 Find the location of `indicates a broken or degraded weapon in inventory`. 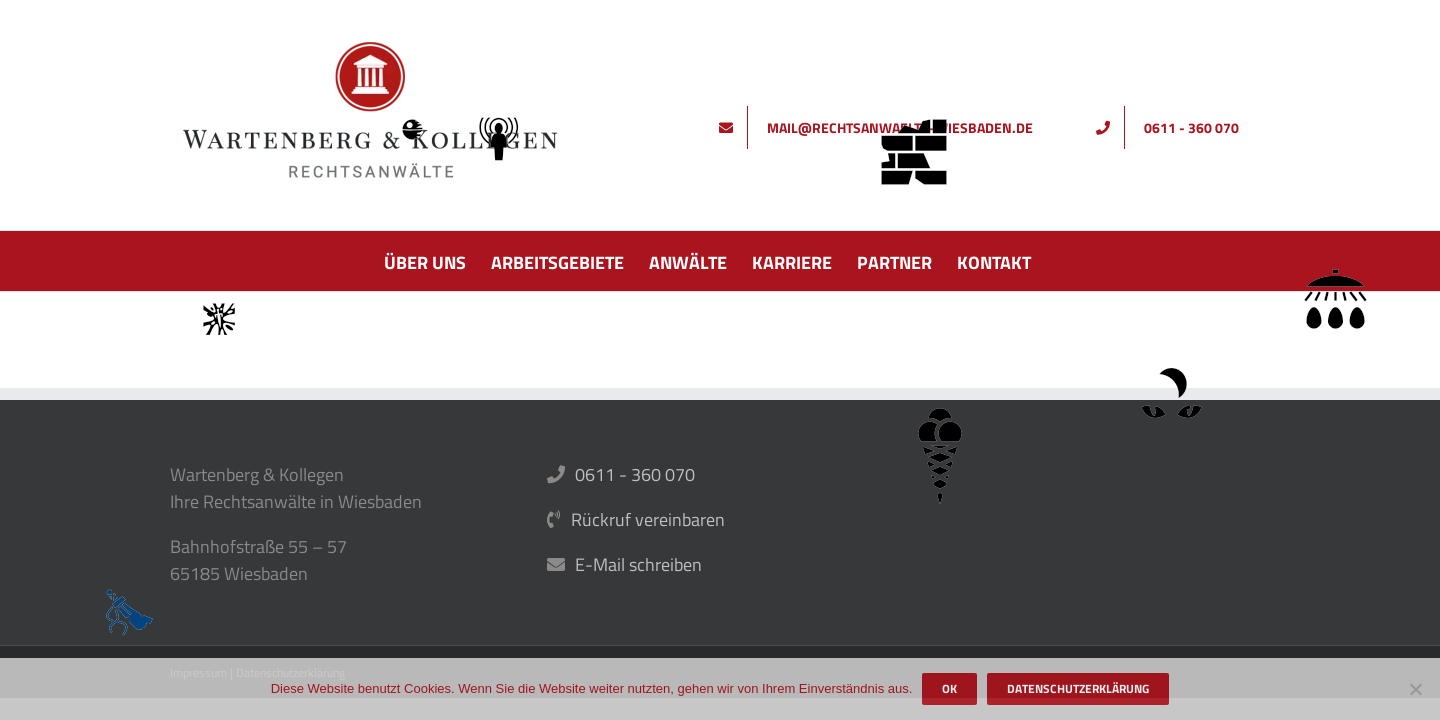

indicates a broken or degraded weapon in inventory is located at coordinates (129, 612).